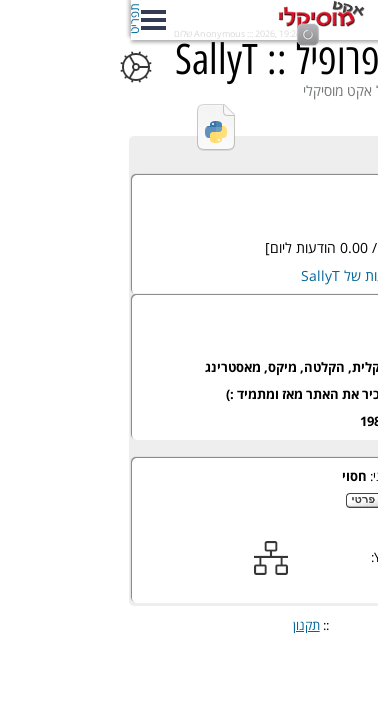 The width and height of the screenshot is (378, 720). What do you see at coordinates (308, 35) in the screenshot?
I see `access startup screen or boot settings` at bounding box center [308, 35].